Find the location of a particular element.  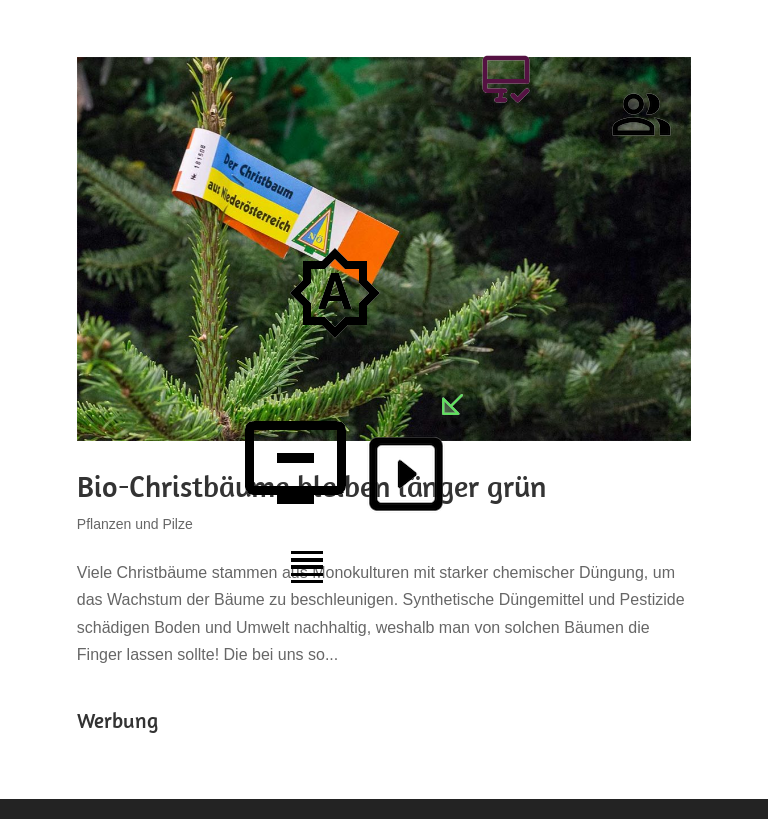

remove video from playback queue is located at coordinates (295, 462).